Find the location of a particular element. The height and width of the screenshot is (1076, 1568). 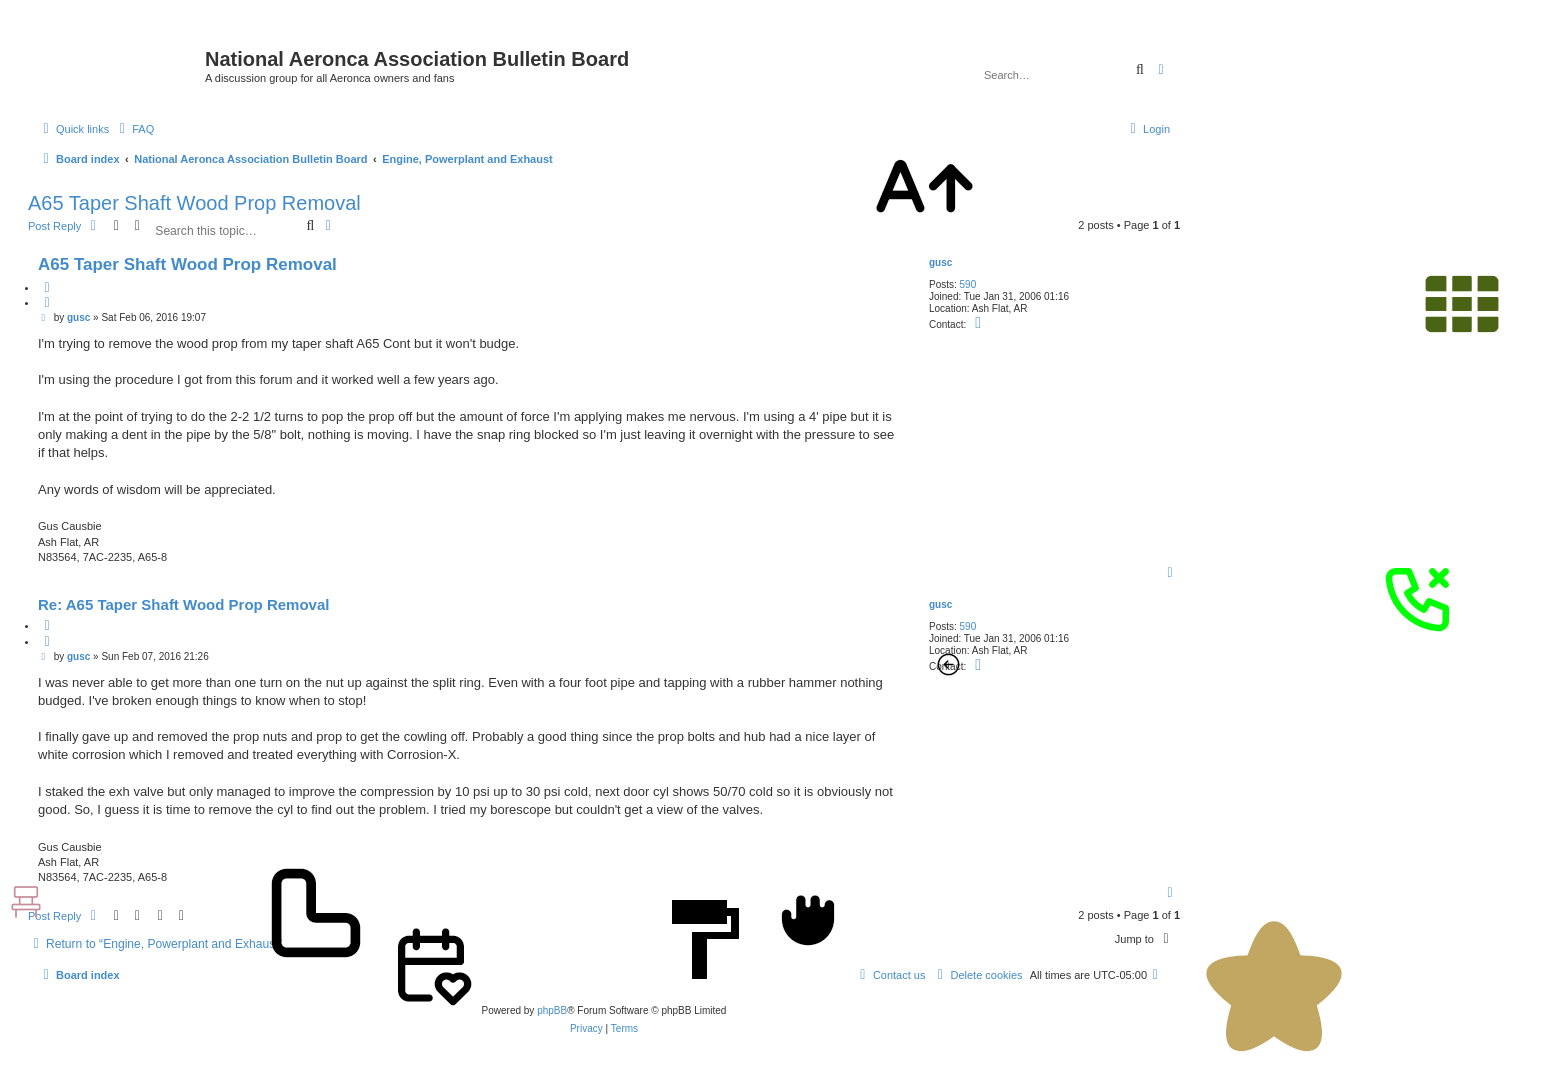

view favorite or loved events is located at coordinates (431, 965).